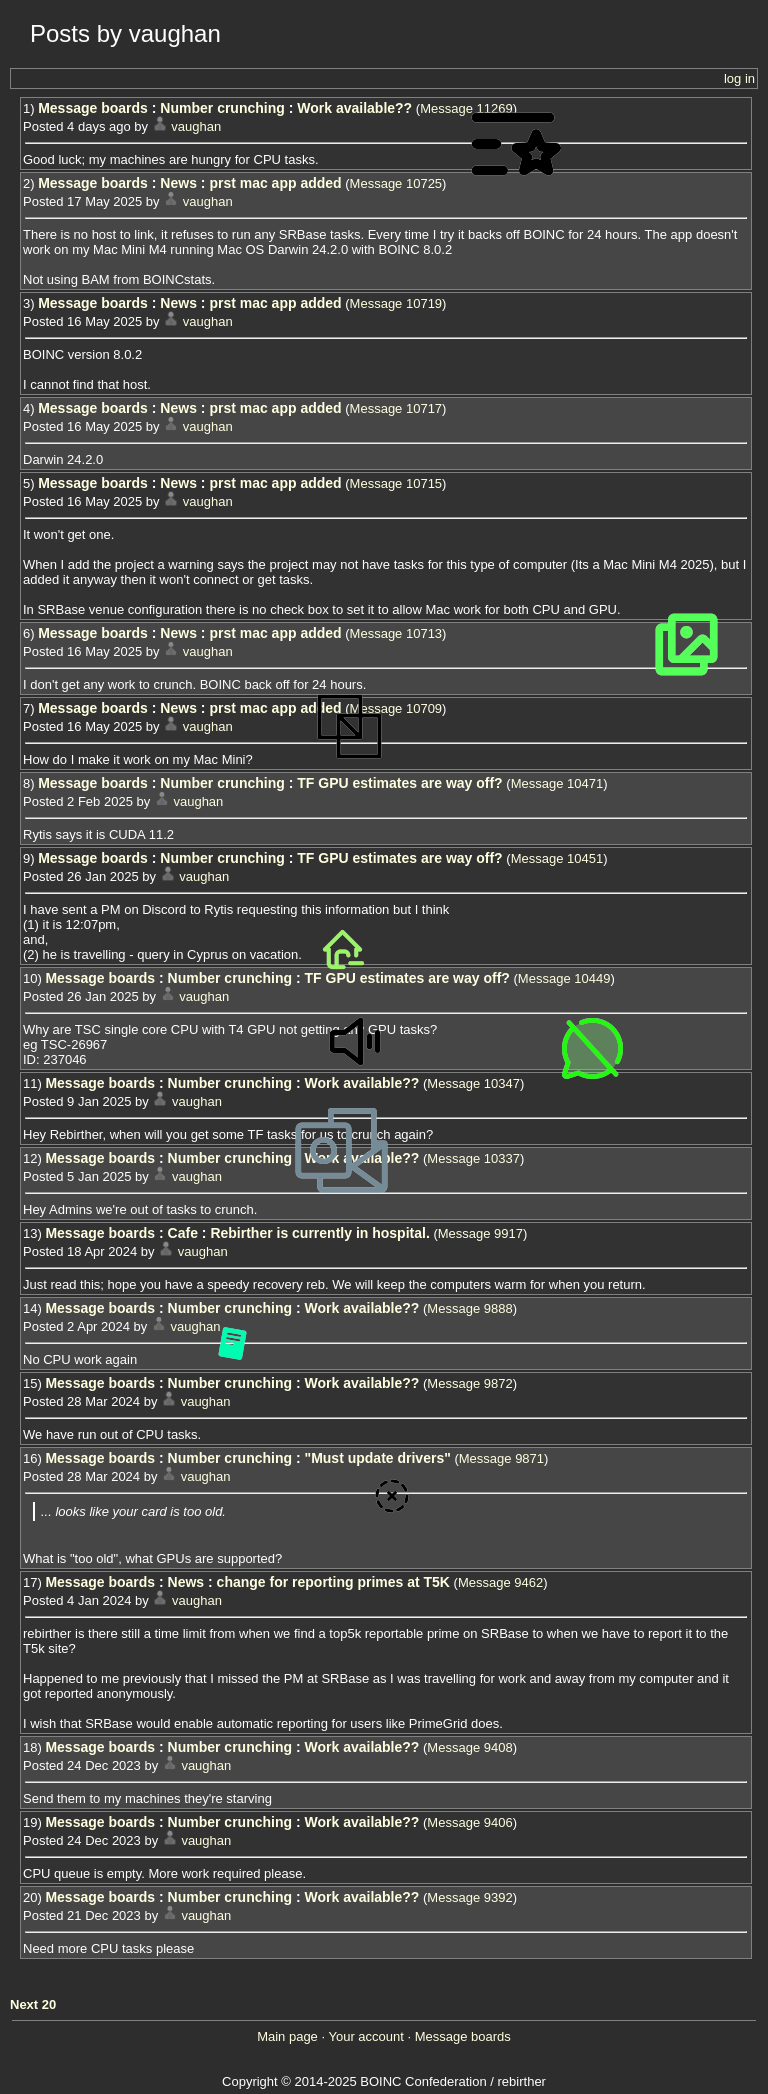 The height and width of the screenshot is (2094, 768). What do you see at coordinates (342, 949) in the screenshot?
I see `remove a property from your saved homes` at bounding box center [342, 949].